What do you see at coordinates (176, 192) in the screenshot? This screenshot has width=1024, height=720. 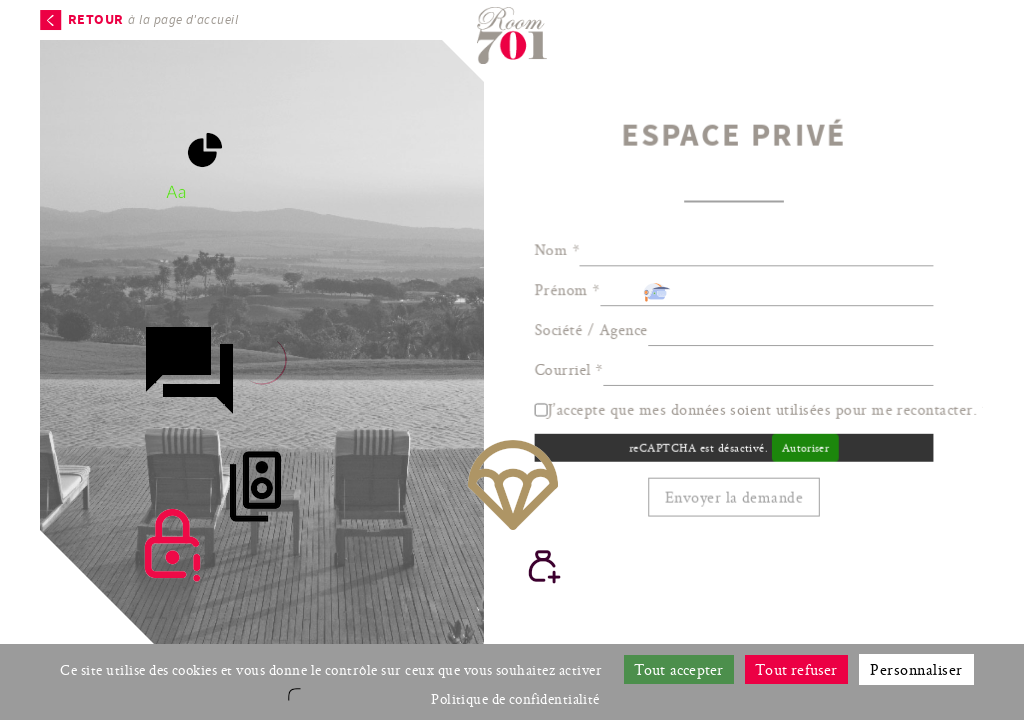 I see `toggle case-sensitive search` at bounding box center [176, 192].